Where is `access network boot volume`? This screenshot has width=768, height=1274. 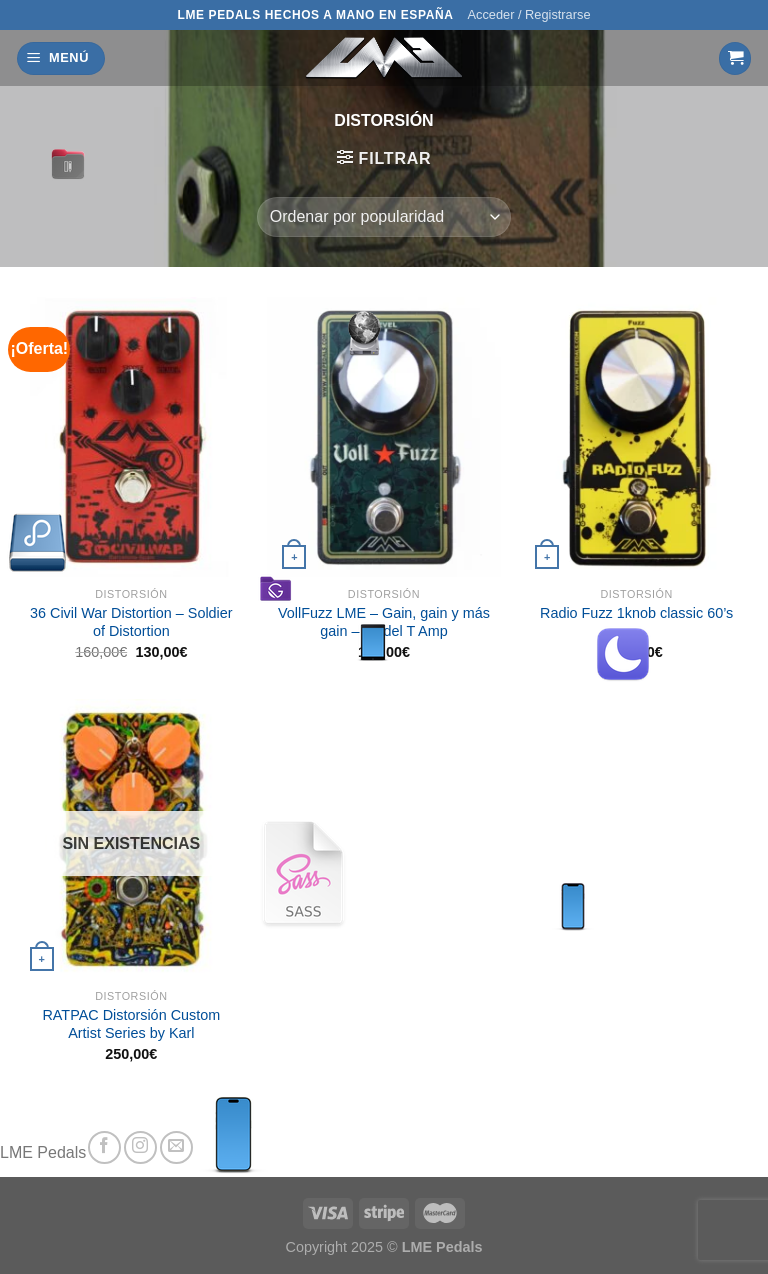
access network boot volume is located at coordinates (363, 334).